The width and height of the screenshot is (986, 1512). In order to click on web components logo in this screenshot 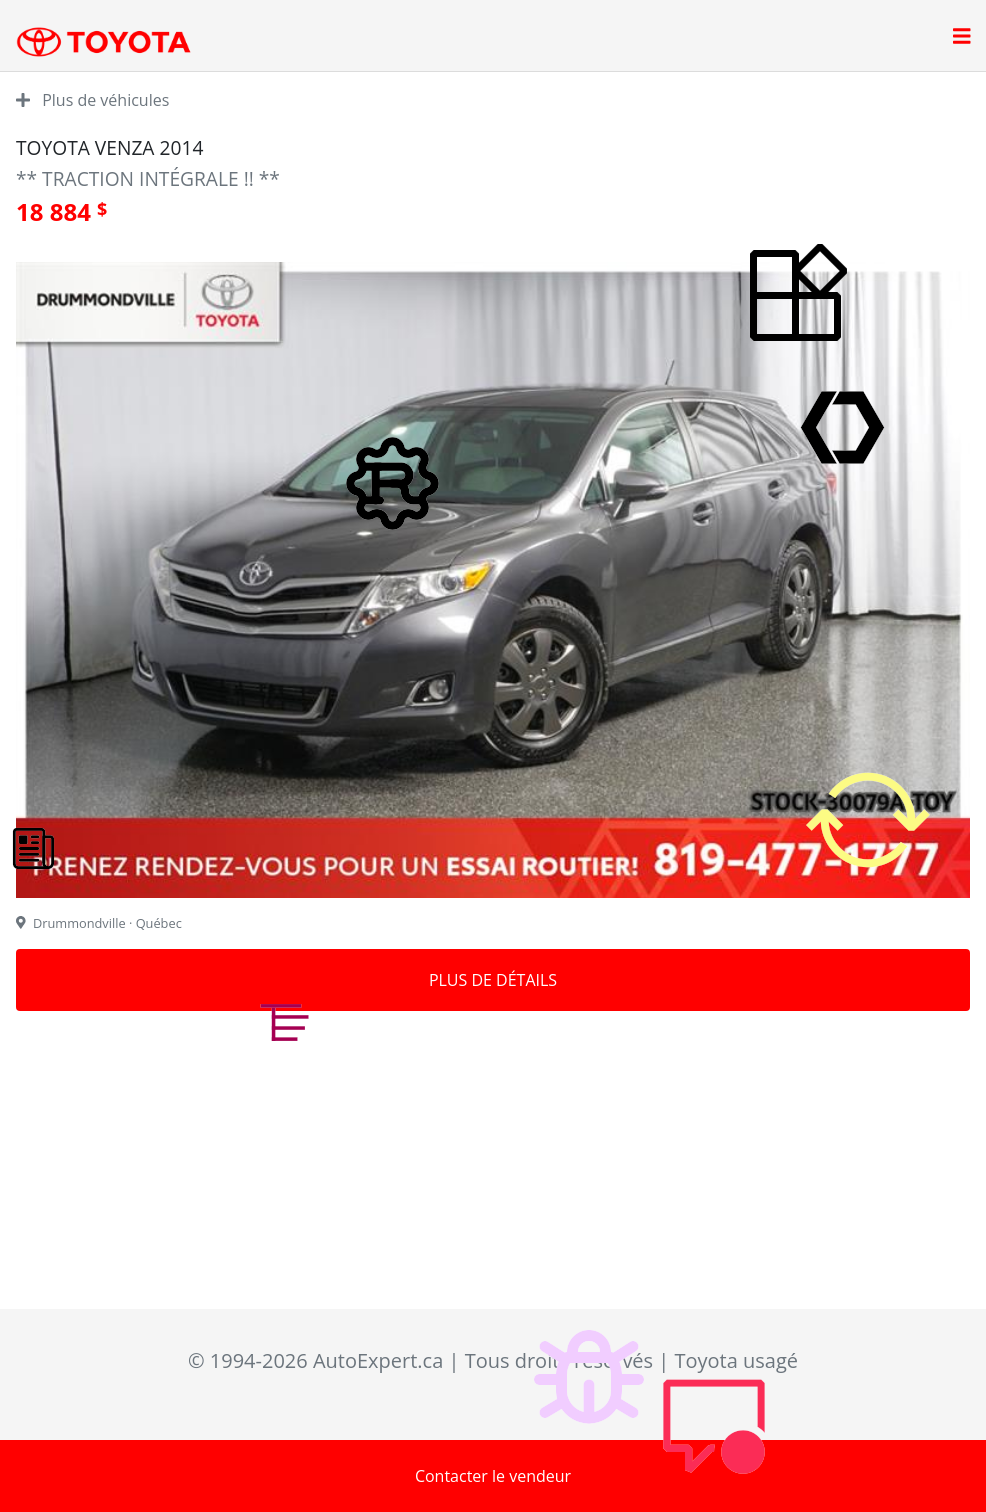, I will do `click(842, 427)`.